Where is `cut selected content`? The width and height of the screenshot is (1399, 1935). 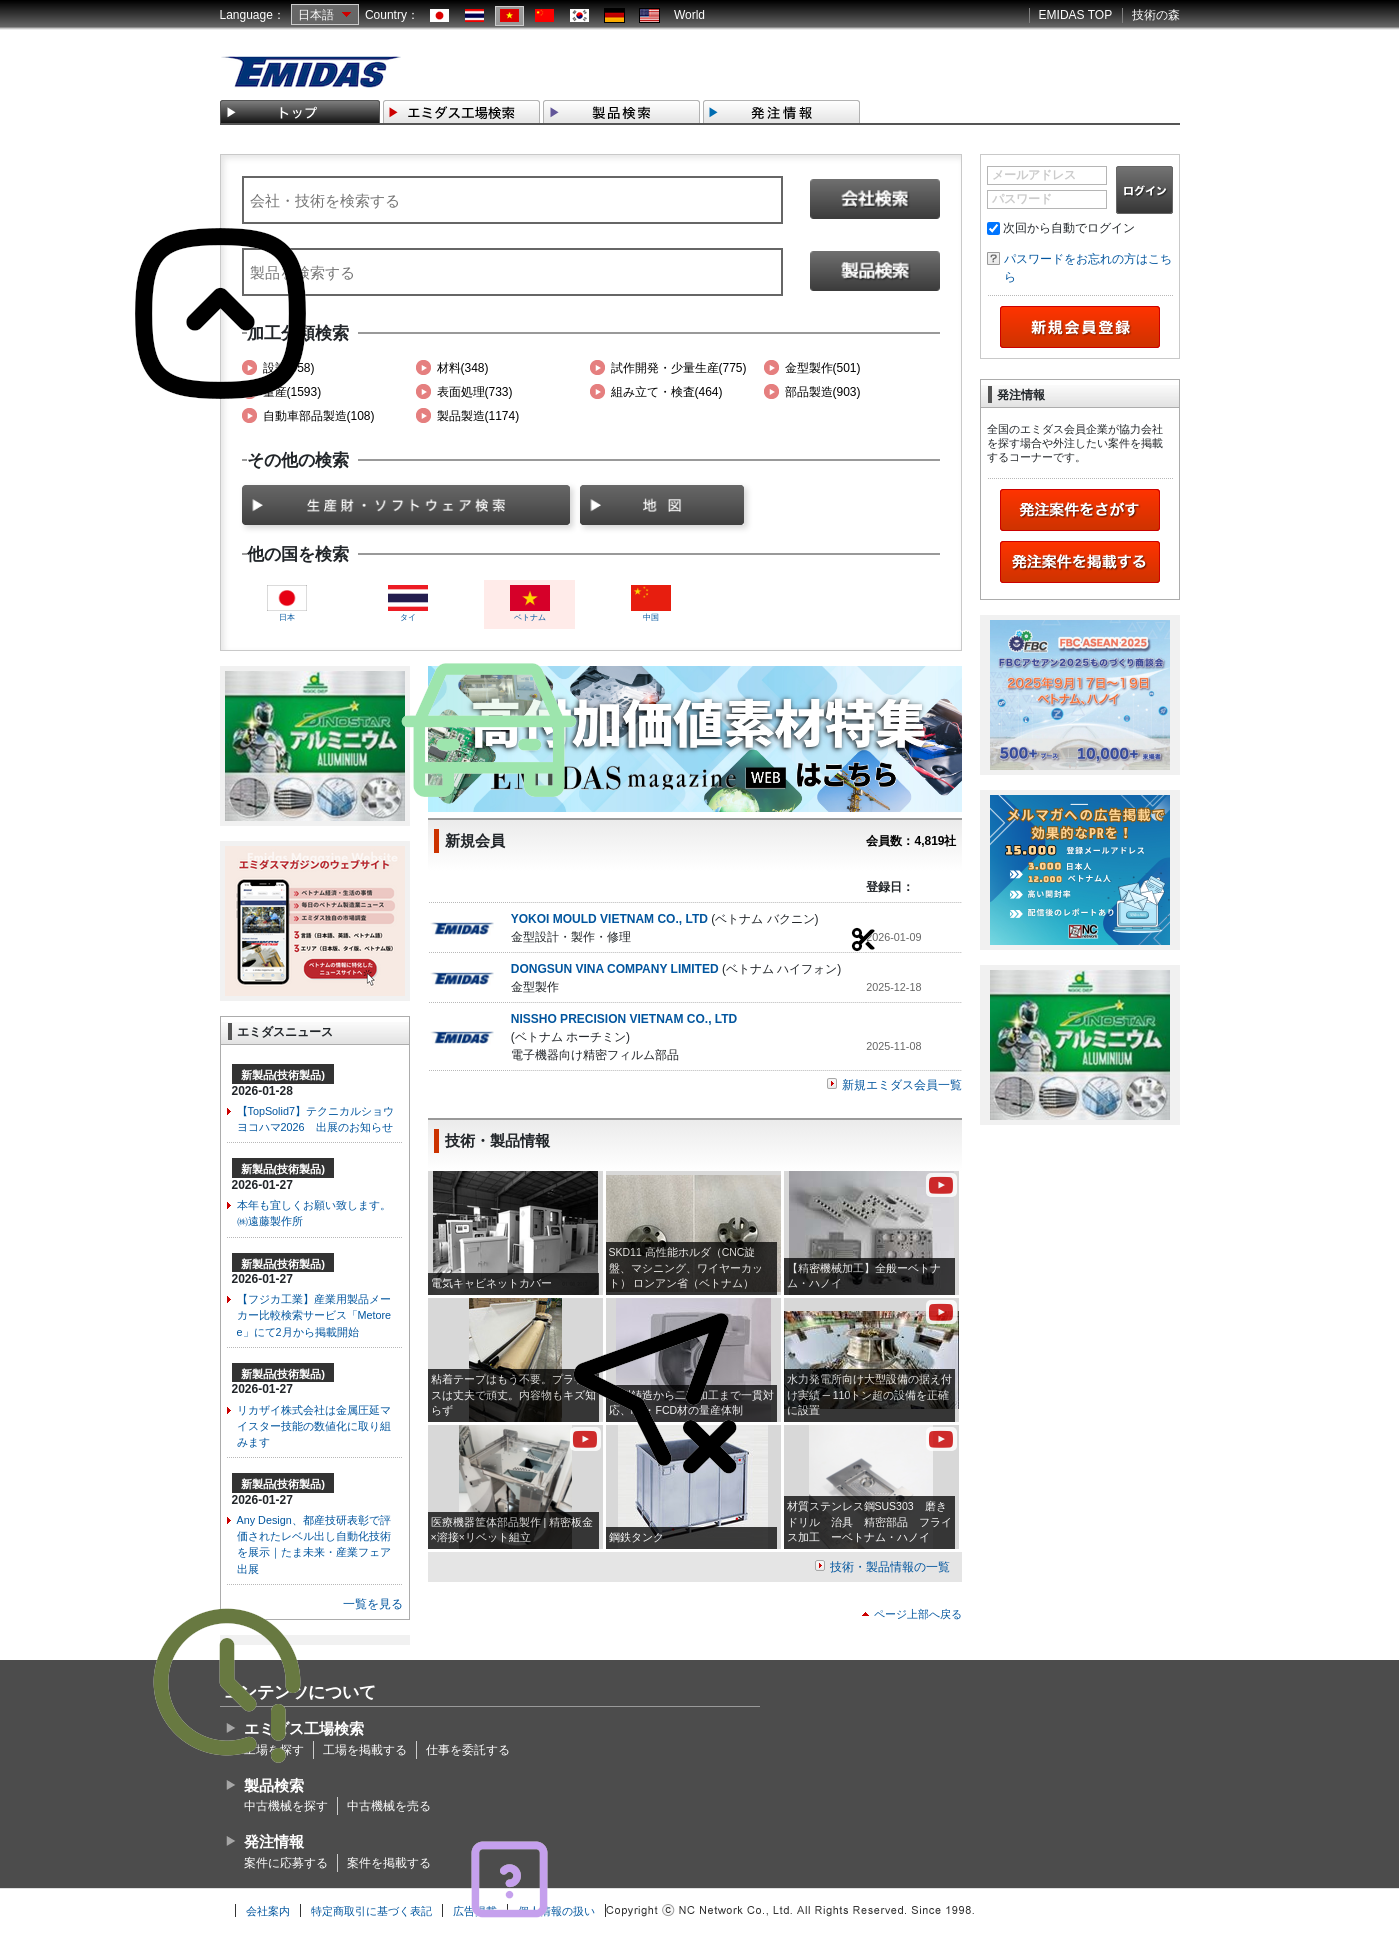 cut selected content is located at coordinates (863, 939).